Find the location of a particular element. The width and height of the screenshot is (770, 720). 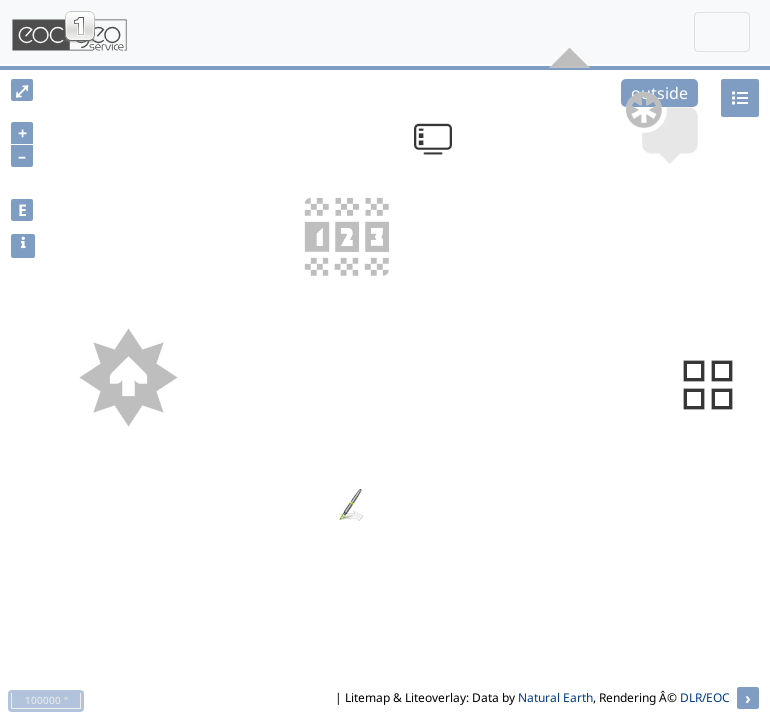

set text direction to left-to-right is located at coordinates (350, 505).